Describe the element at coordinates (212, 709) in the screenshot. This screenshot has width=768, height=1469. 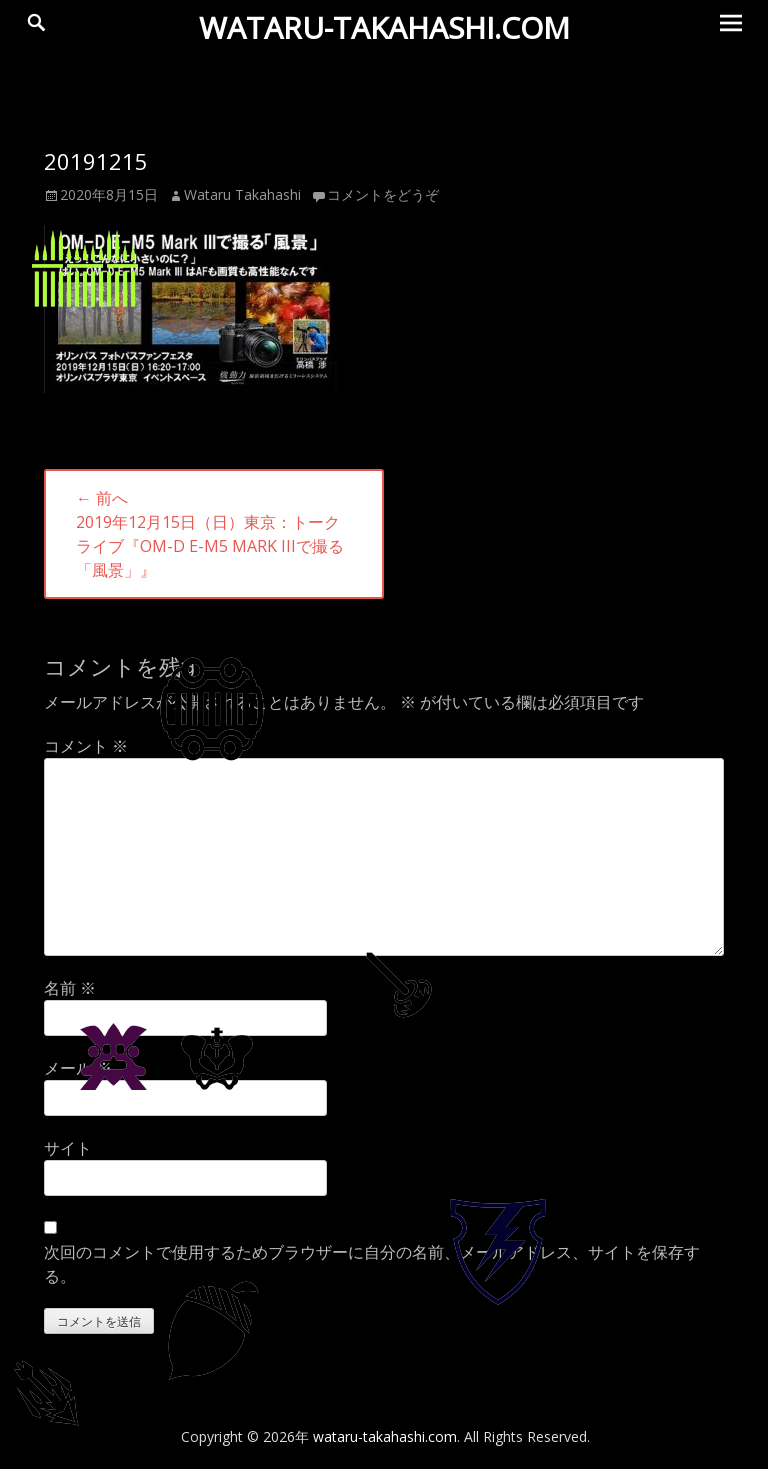
I see `transport or logistics game item` at that location.